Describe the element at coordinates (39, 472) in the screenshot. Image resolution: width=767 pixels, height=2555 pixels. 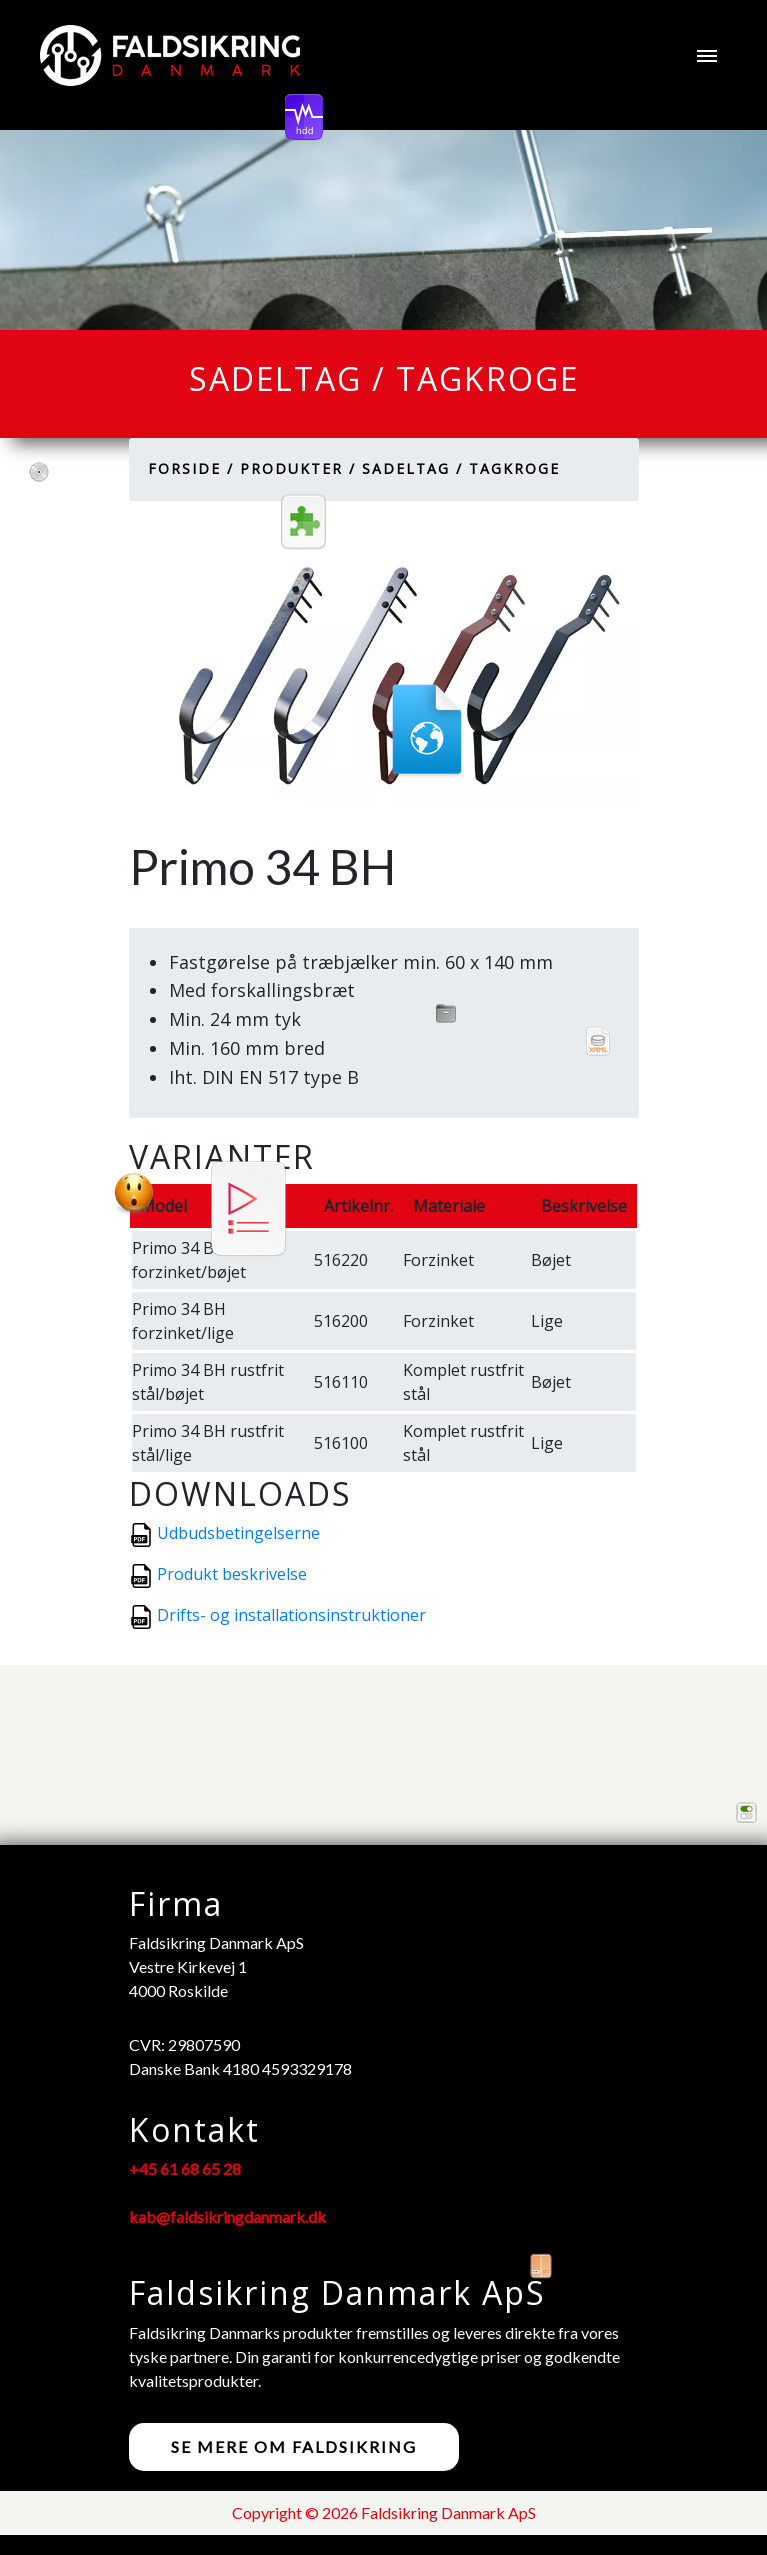
I see `access CD/DVD drive contents` at that location.